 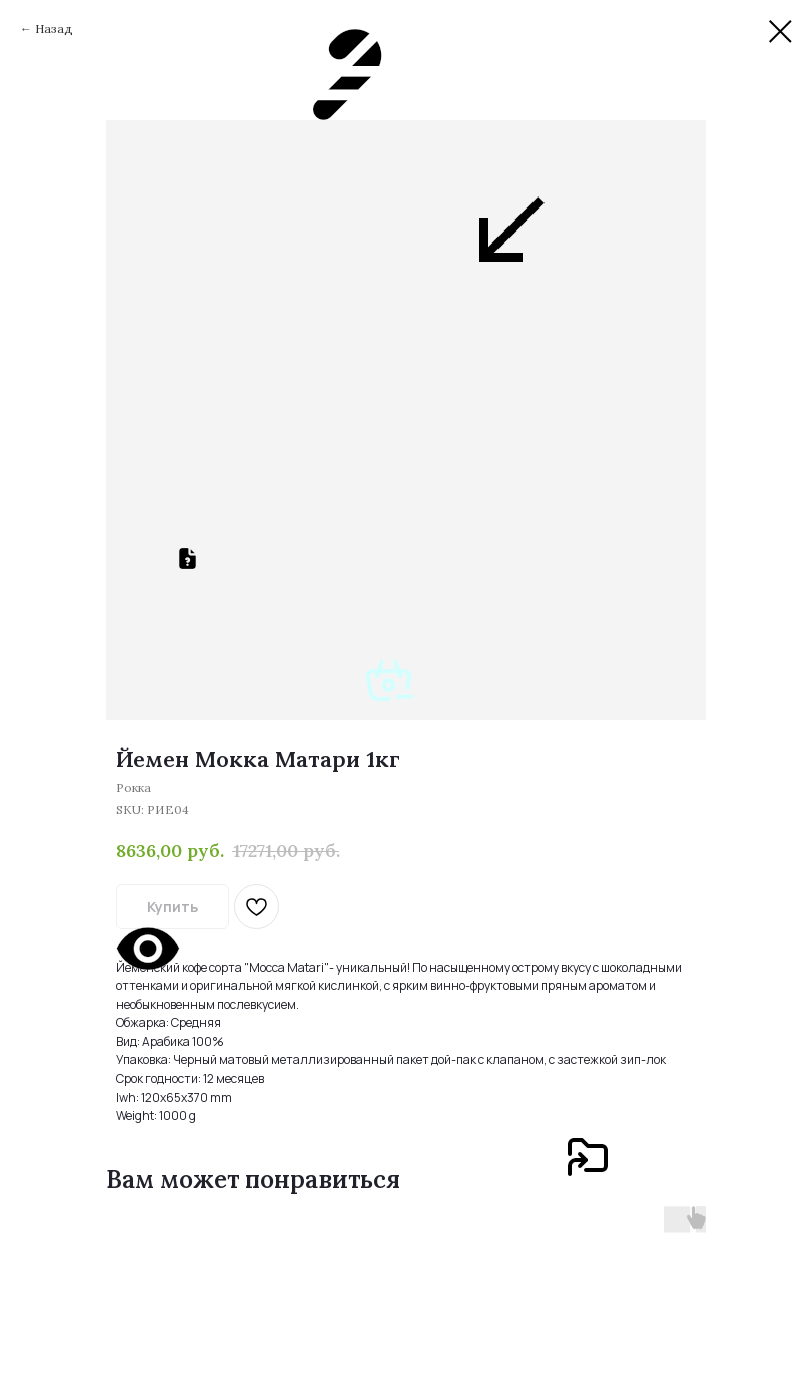 I want to click on unrecognized file type, so click(x=187, y=558).